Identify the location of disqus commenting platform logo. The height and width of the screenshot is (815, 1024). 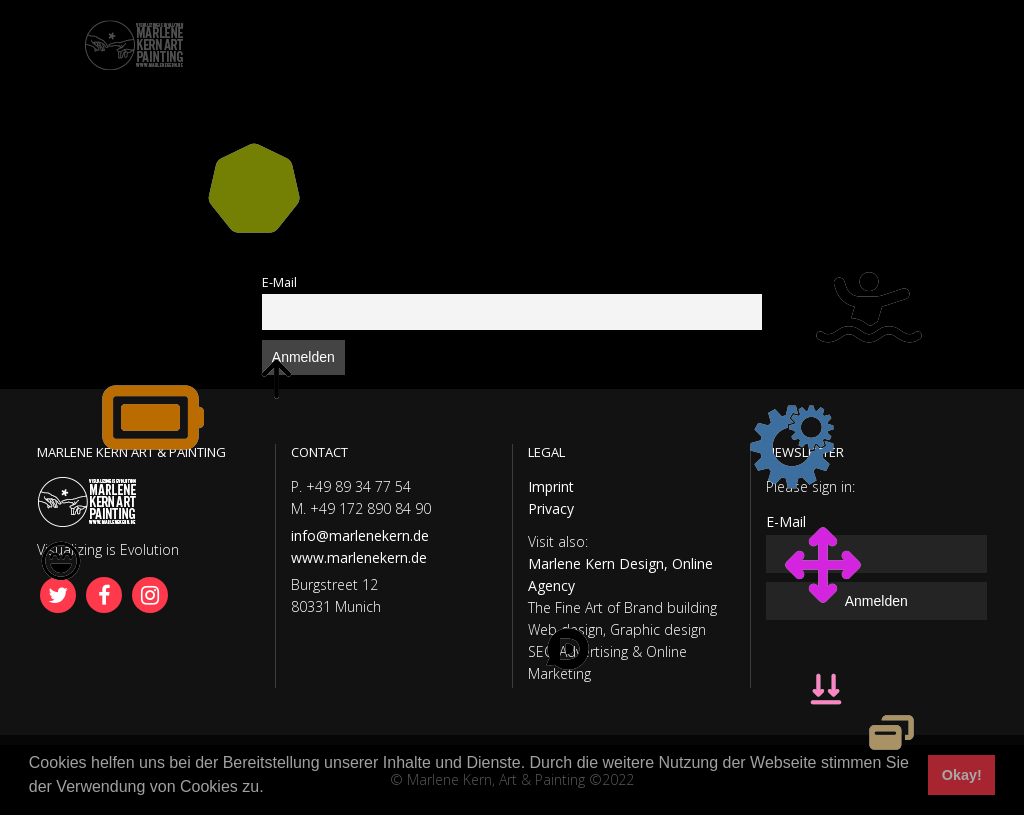
(568, 649).